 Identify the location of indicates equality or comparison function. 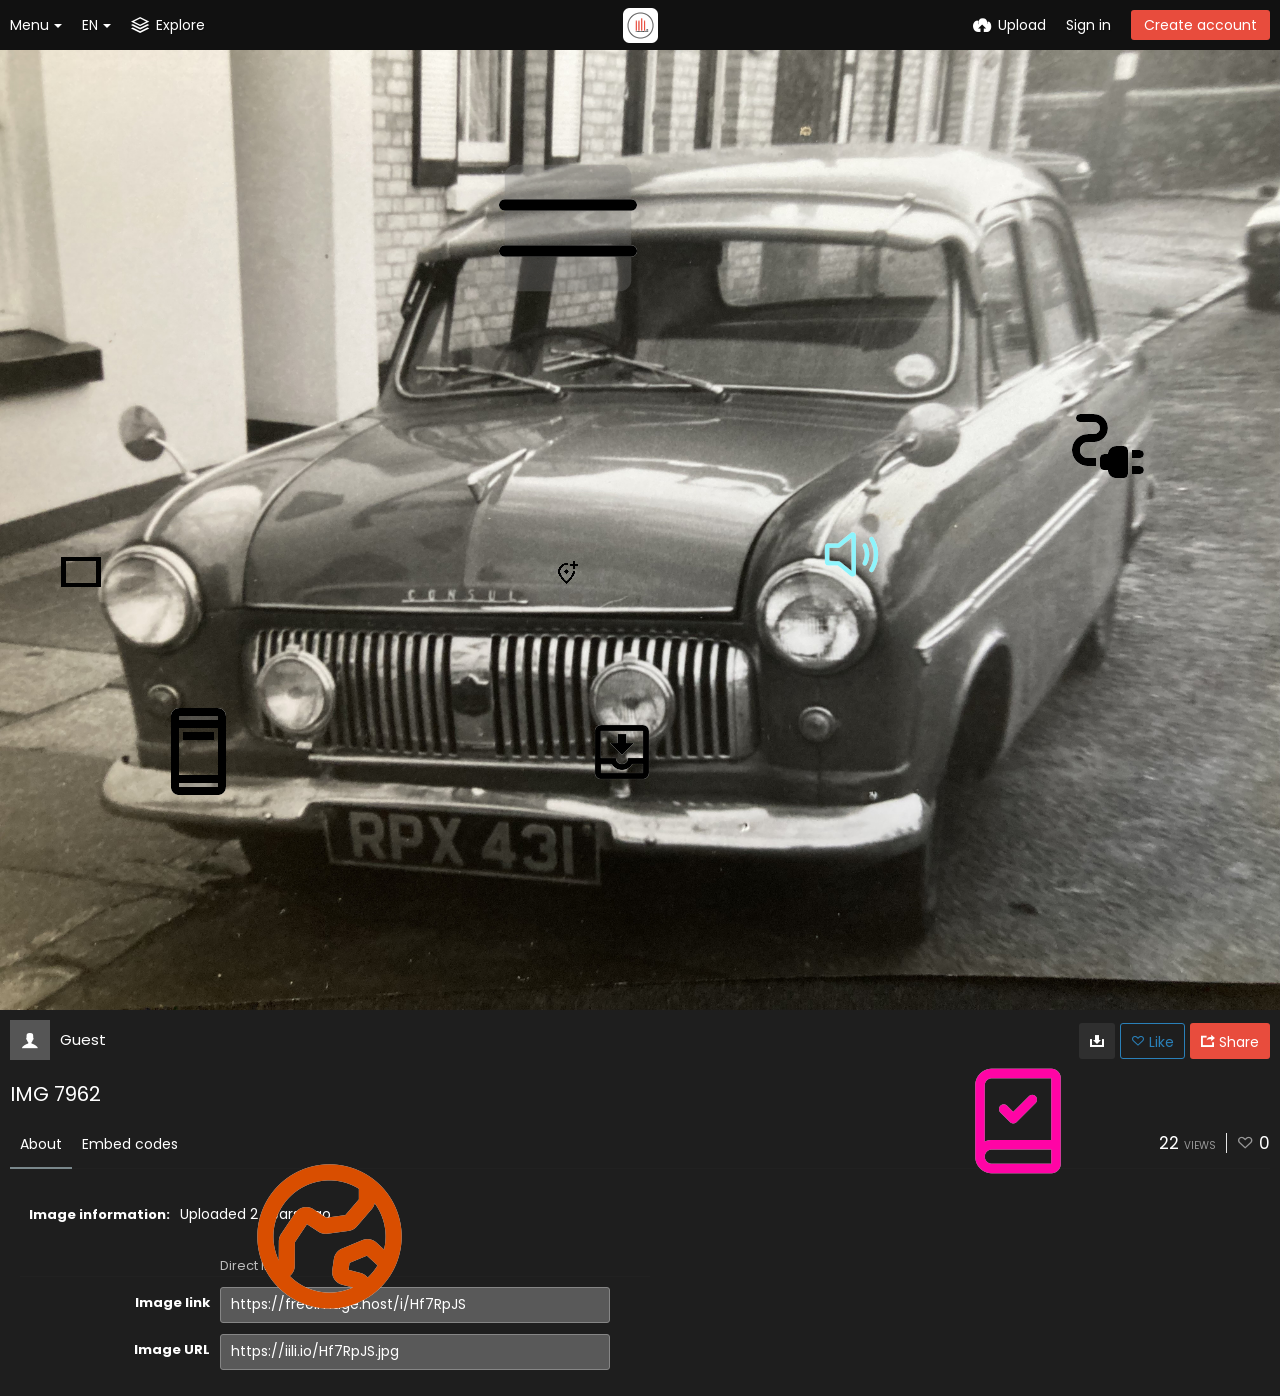
(568, 228).